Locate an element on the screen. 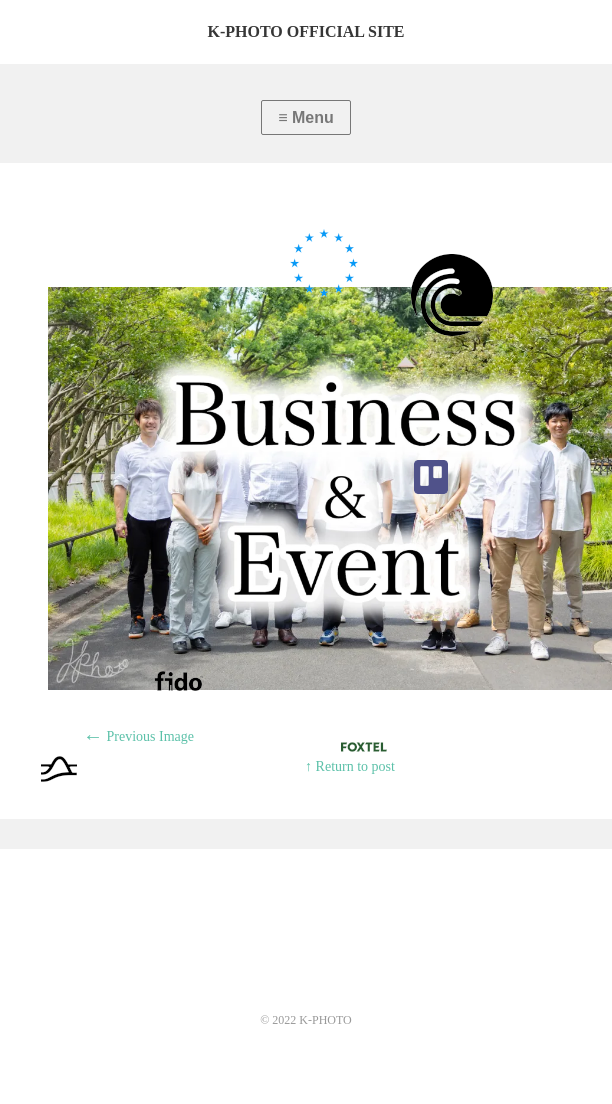 This screenshot has width=612, height=1104. open trello app is located at coordinates (431, 477).